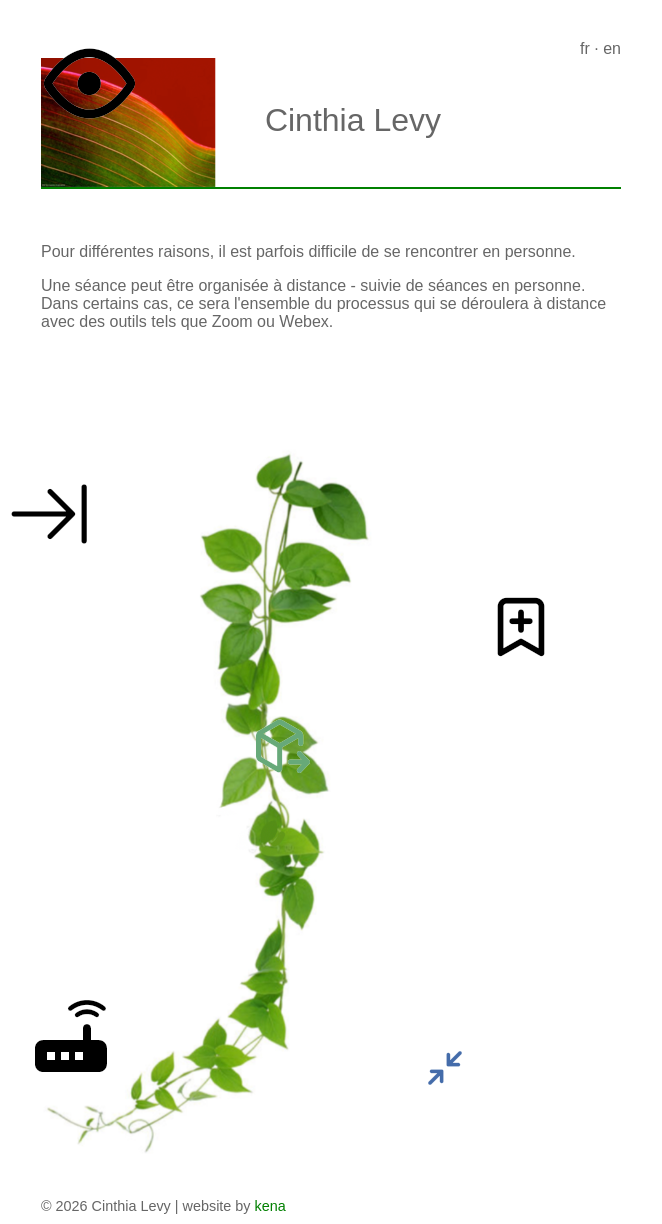  What do you see at coordinates (445, 1068) in the screenshot?
I see `minimize or collapse the current window` at bounding box center [445, 1068].